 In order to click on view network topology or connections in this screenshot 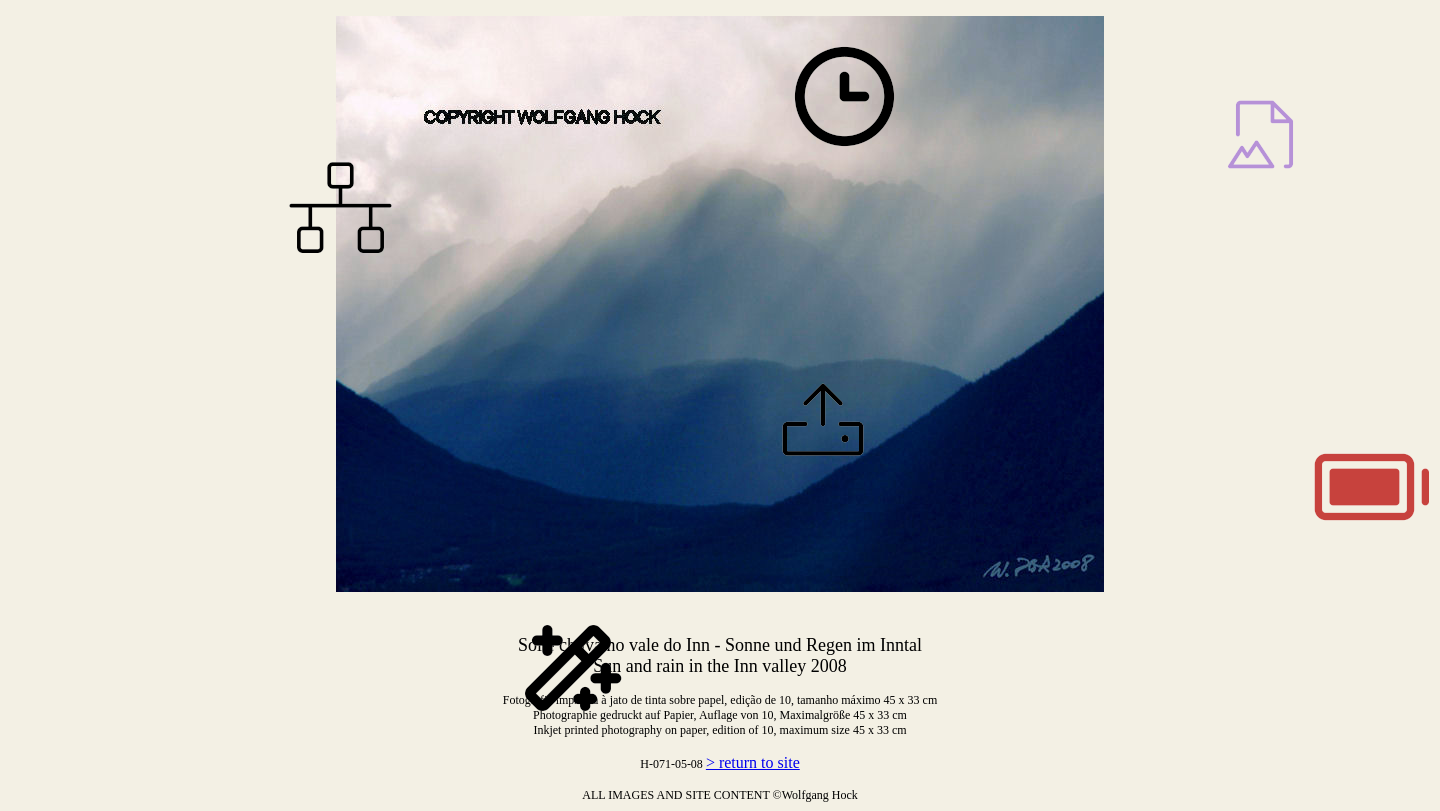, I will do `click(340, 209)`.